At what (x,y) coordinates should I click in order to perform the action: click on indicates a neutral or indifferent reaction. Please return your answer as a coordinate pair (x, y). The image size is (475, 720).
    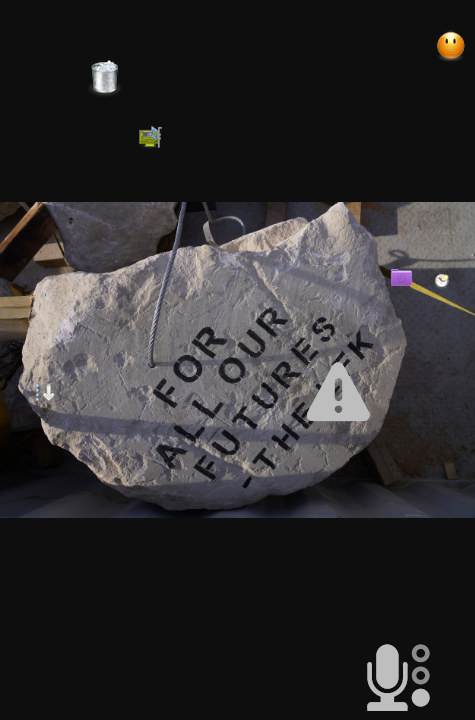
    Looking at the image, I should click on (451, 47).